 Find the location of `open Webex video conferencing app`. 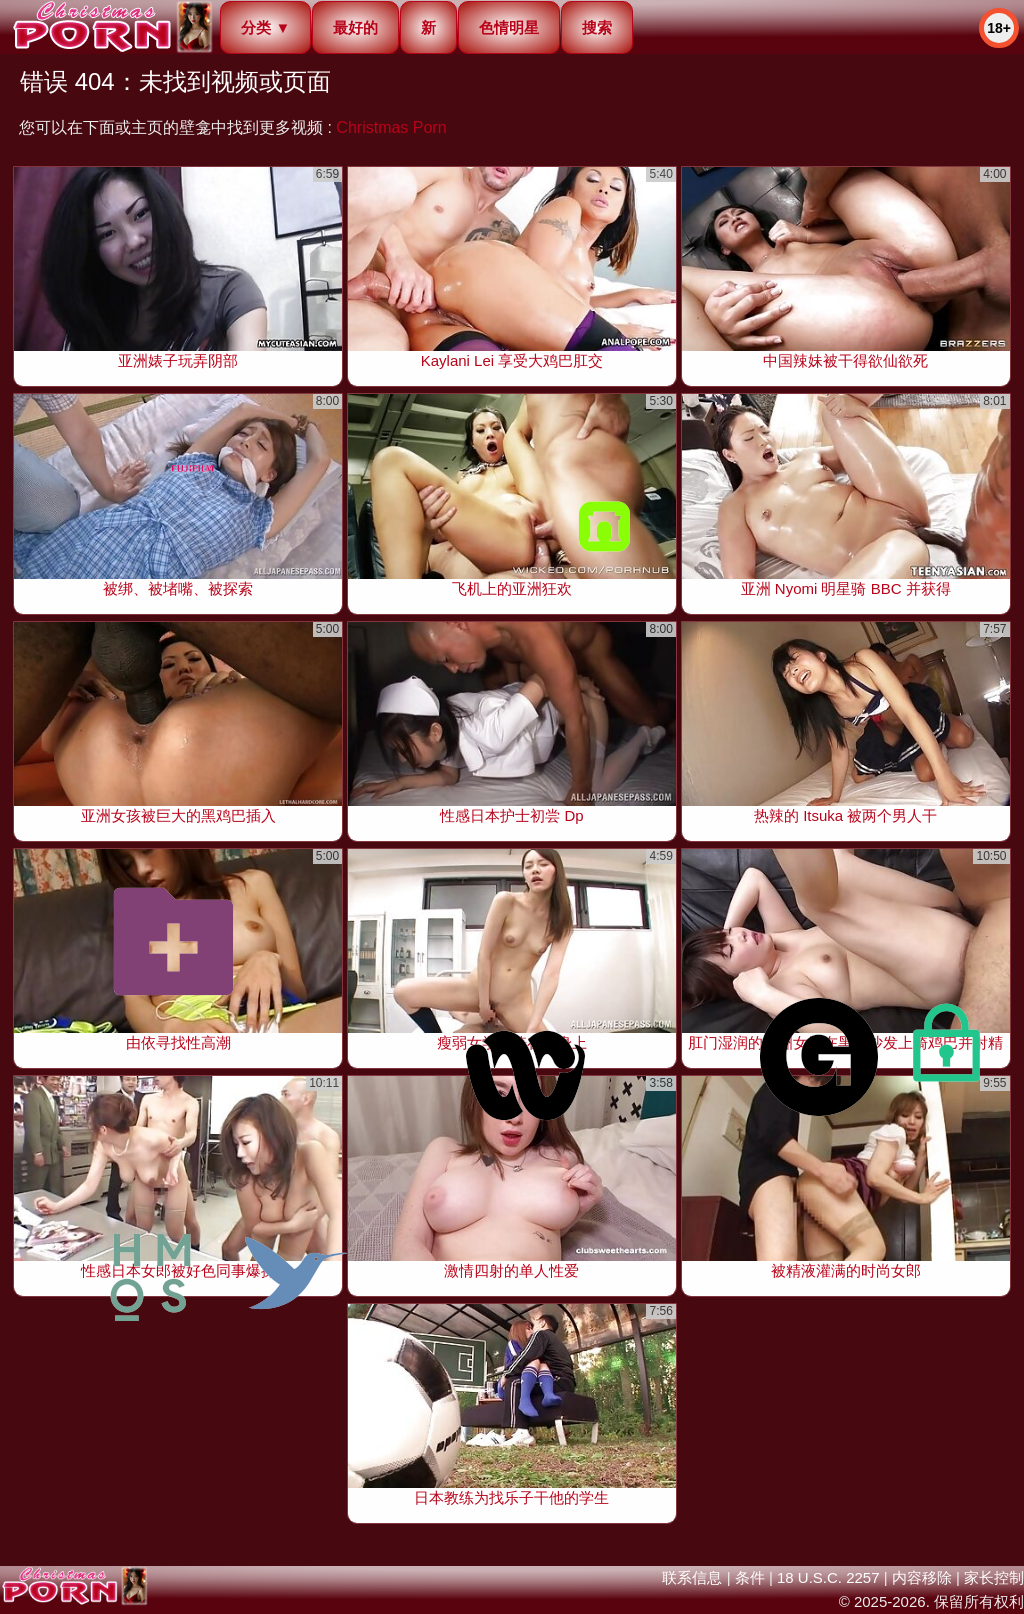

open Webex video conferencing app is located at coordinates (525, 1075).